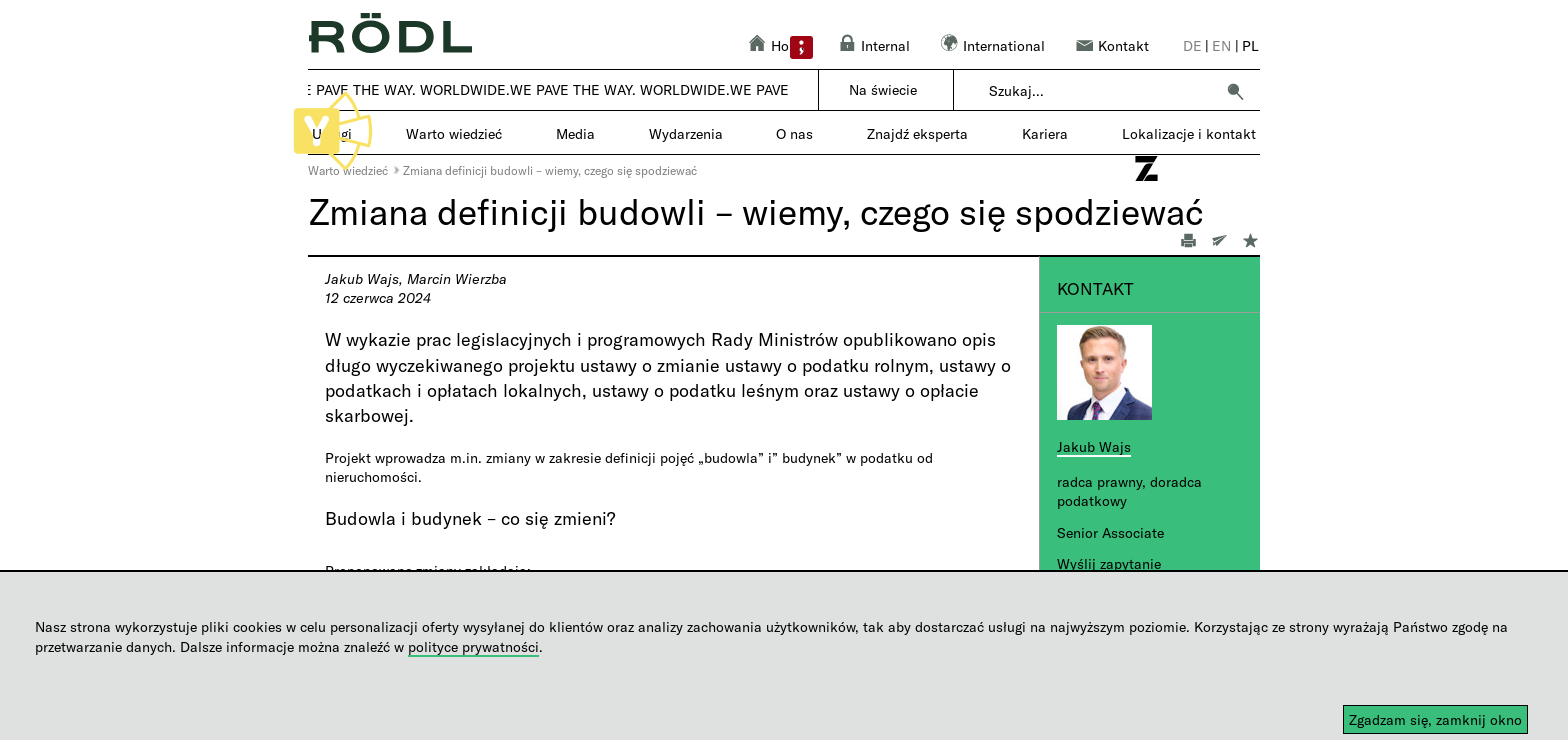 The image size is (1568, 740). What do you see at coordinates (1146, 168) in the screenshot?
I see `OpenZeppelin brand logo` at bounding box center [1146, 168].